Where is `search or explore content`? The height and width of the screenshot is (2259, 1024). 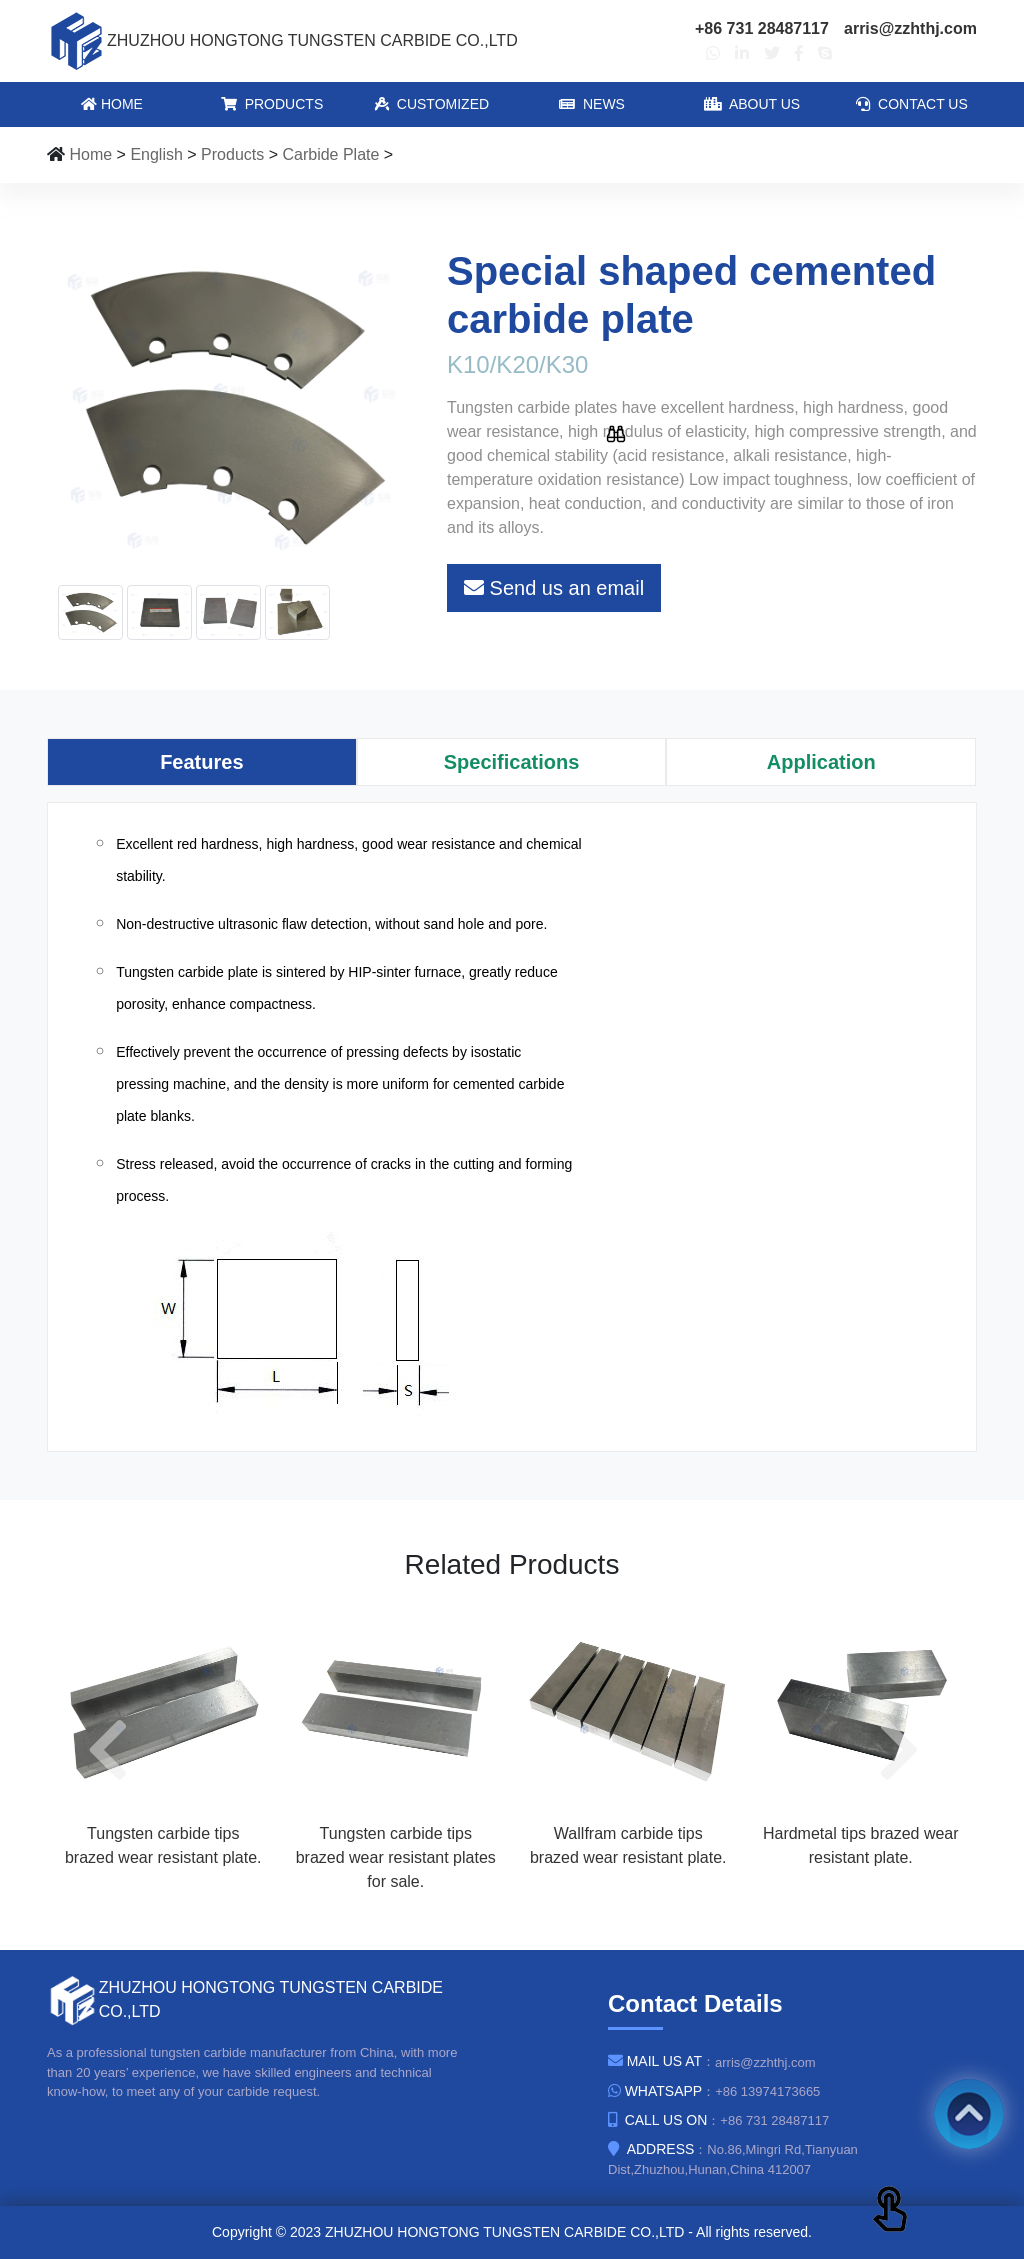
search or explore content is located at coordinates (616, 434).